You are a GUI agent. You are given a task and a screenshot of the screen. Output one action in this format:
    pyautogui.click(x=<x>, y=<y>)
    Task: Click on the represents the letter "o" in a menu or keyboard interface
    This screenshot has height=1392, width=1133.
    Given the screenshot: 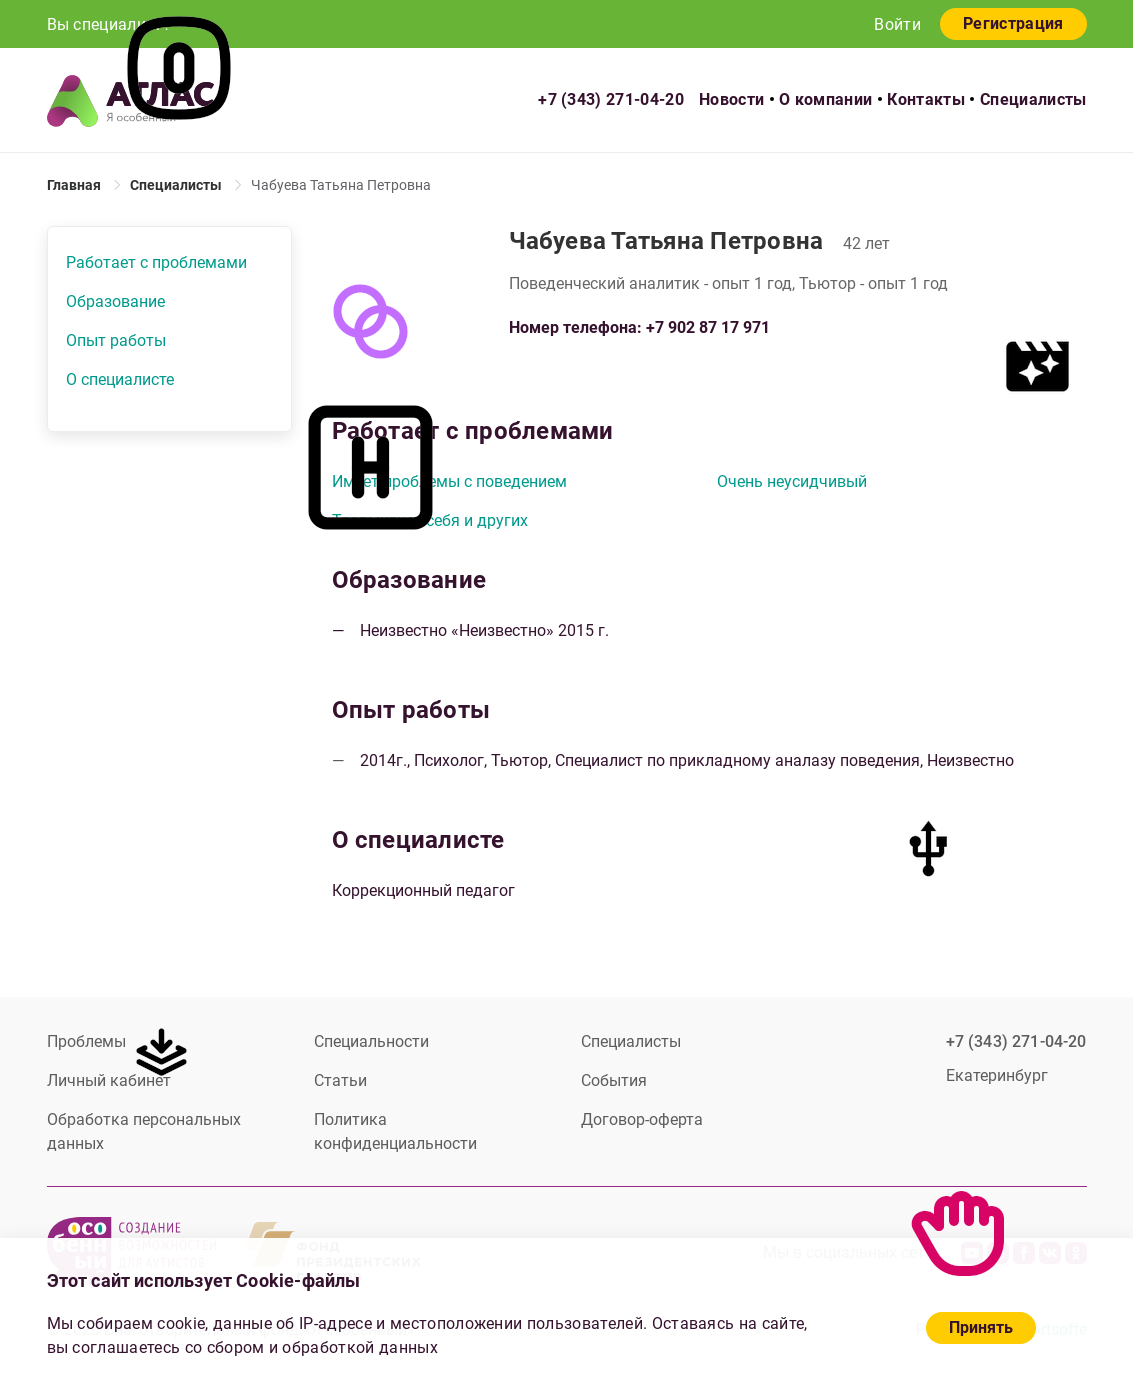 What is the action you would take?
    pyautogui.click(x=179, y=68)
    